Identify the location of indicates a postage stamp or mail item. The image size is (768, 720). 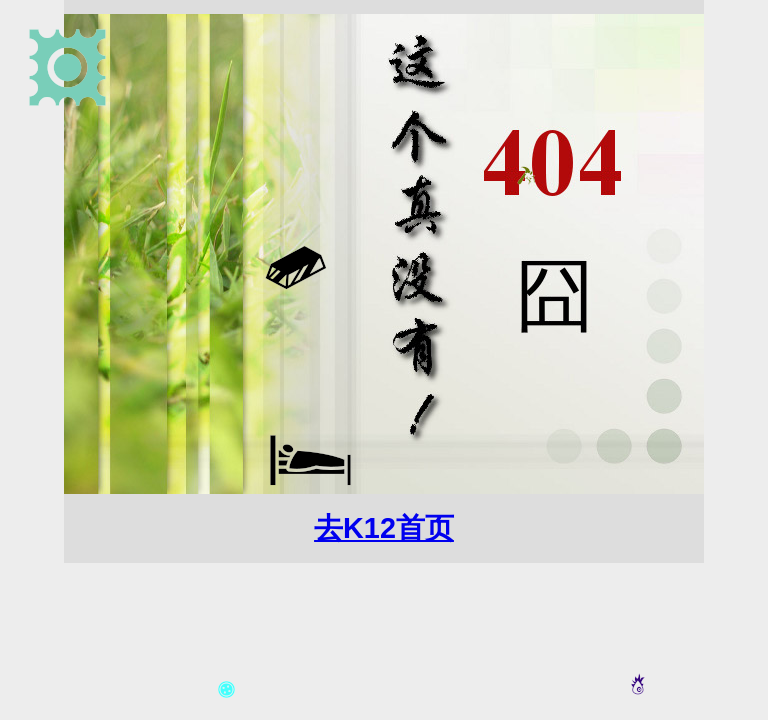
(67, 67).